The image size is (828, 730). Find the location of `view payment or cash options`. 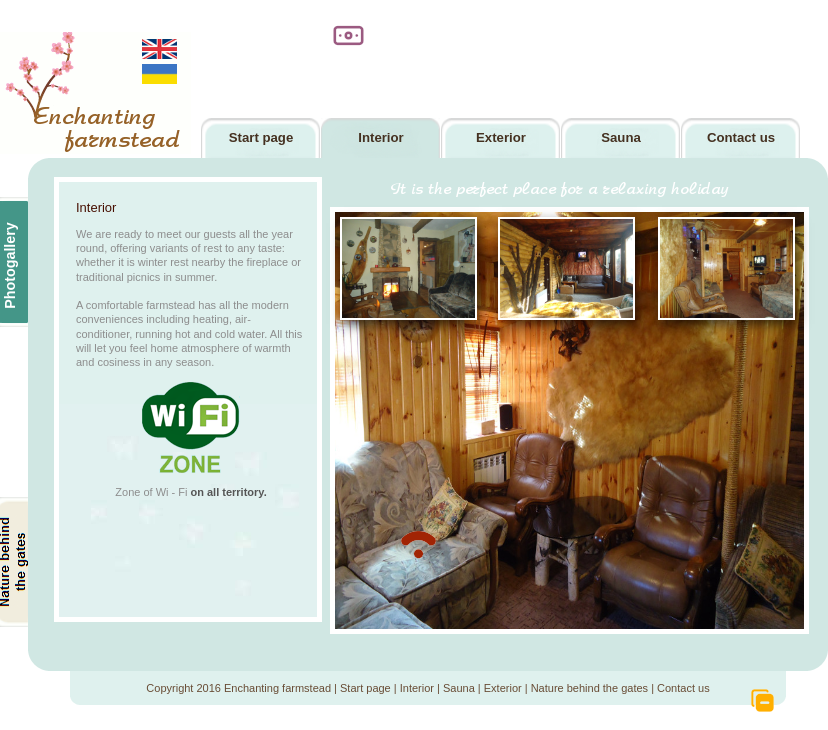

view payment or cash options is located at coordinates (348, 35).